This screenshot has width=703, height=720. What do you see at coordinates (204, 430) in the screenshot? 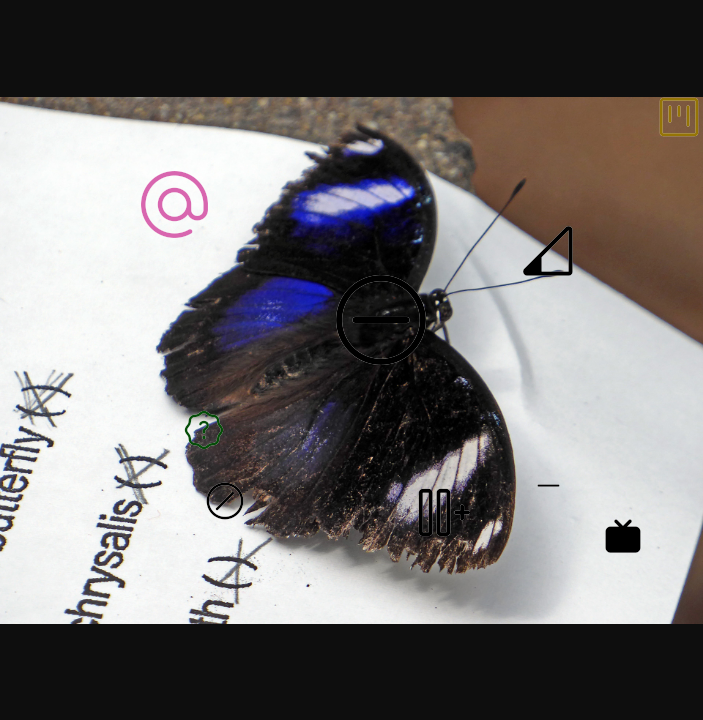
I see `indicates unverified status or identity` at bounding box center [204, 430].